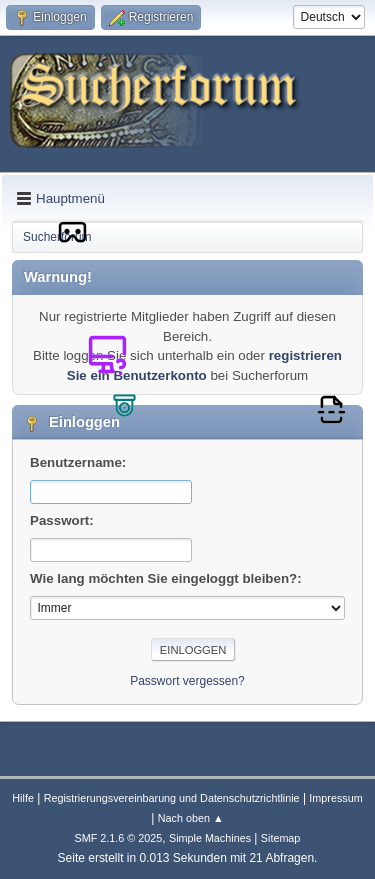 The image size is (375, 879). Describe the element at coordinates (72, 231) in the screenshot. I see `access virtual reality or VR mode` at that location.